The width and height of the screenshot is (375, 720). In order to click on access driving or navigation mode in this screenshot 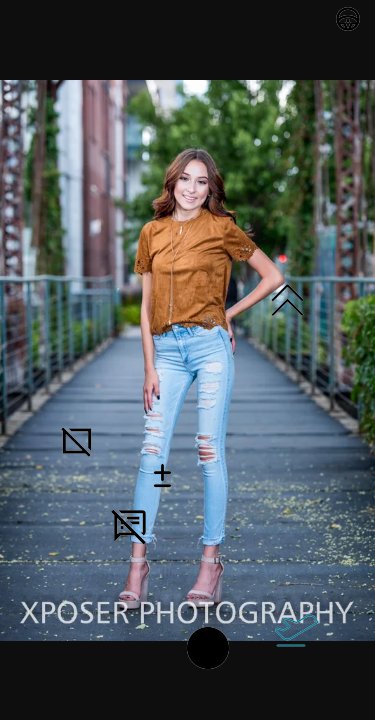, I will do `click(348, 19)`.